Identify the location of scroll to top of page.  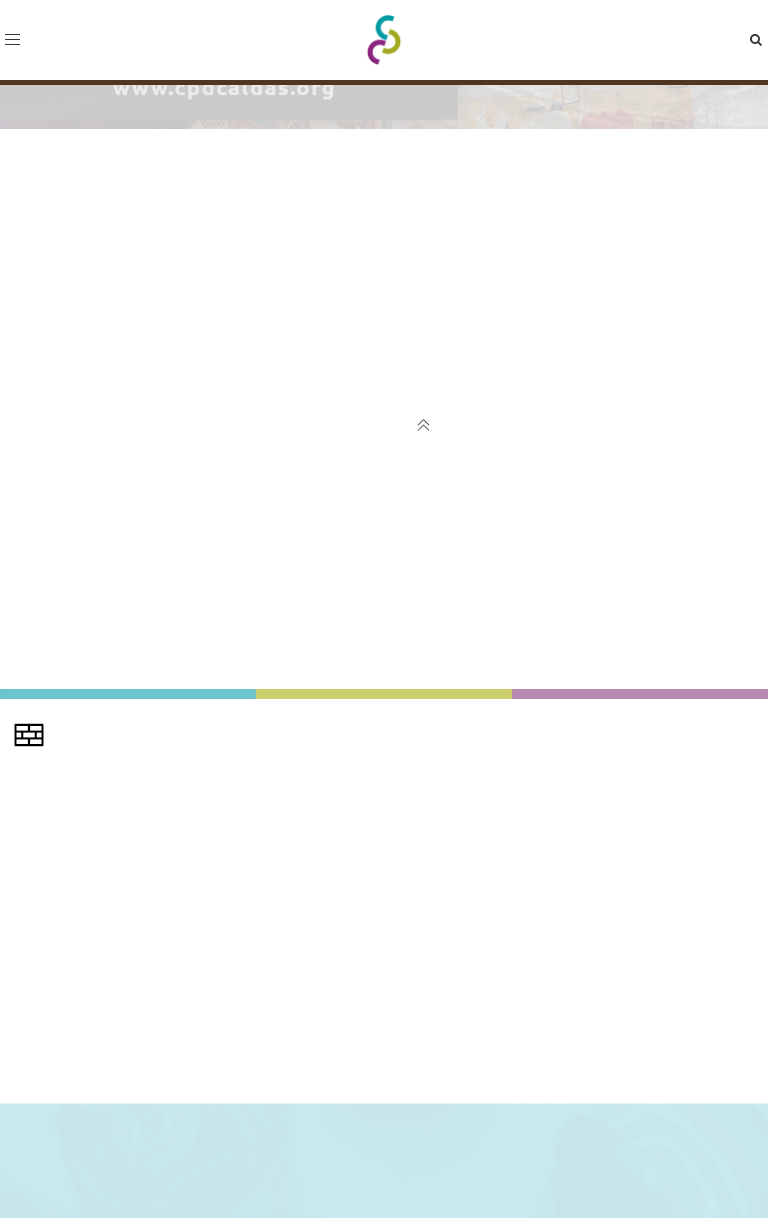
(423, 425).